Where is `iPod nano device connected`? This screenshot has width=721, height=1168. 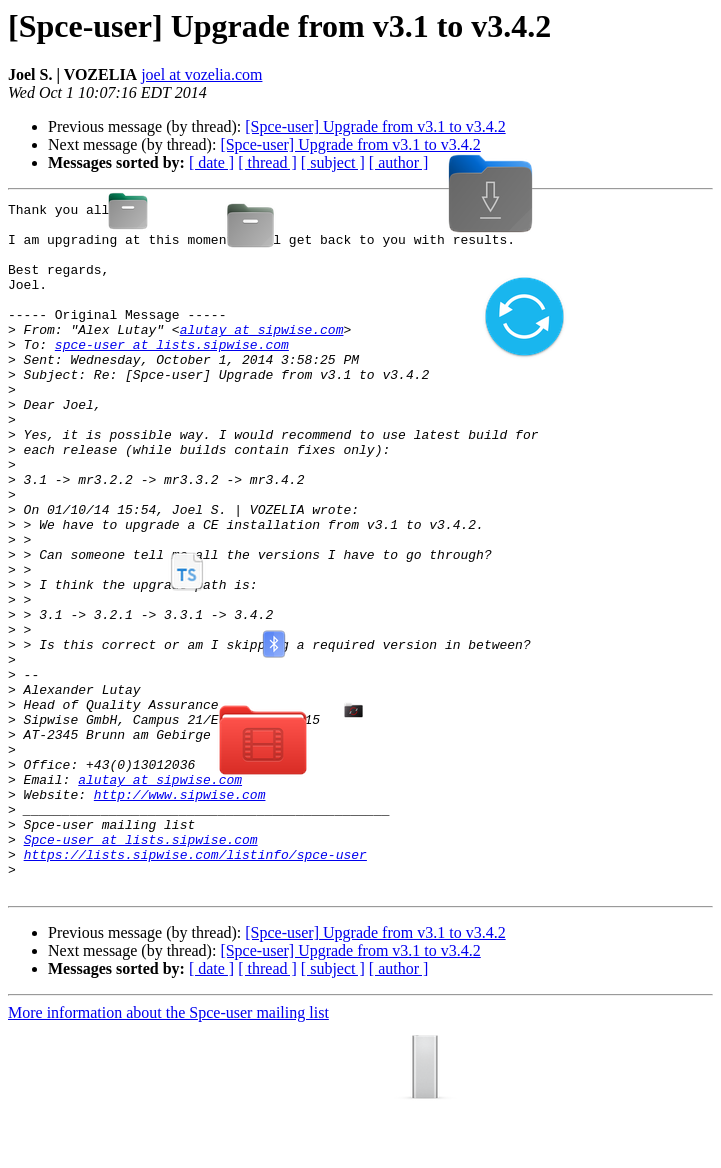 iPod nano device connected is located at coordinates (425, 1068).